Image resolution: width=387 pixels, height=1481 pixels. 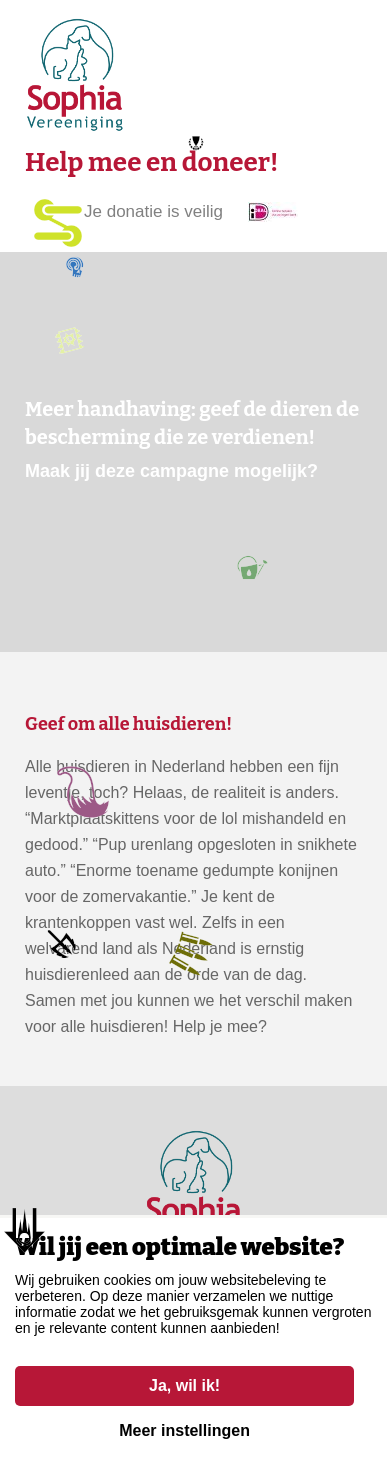 I want to click on ammunition or bullet inventory indicator, so click(x=190, y=953).